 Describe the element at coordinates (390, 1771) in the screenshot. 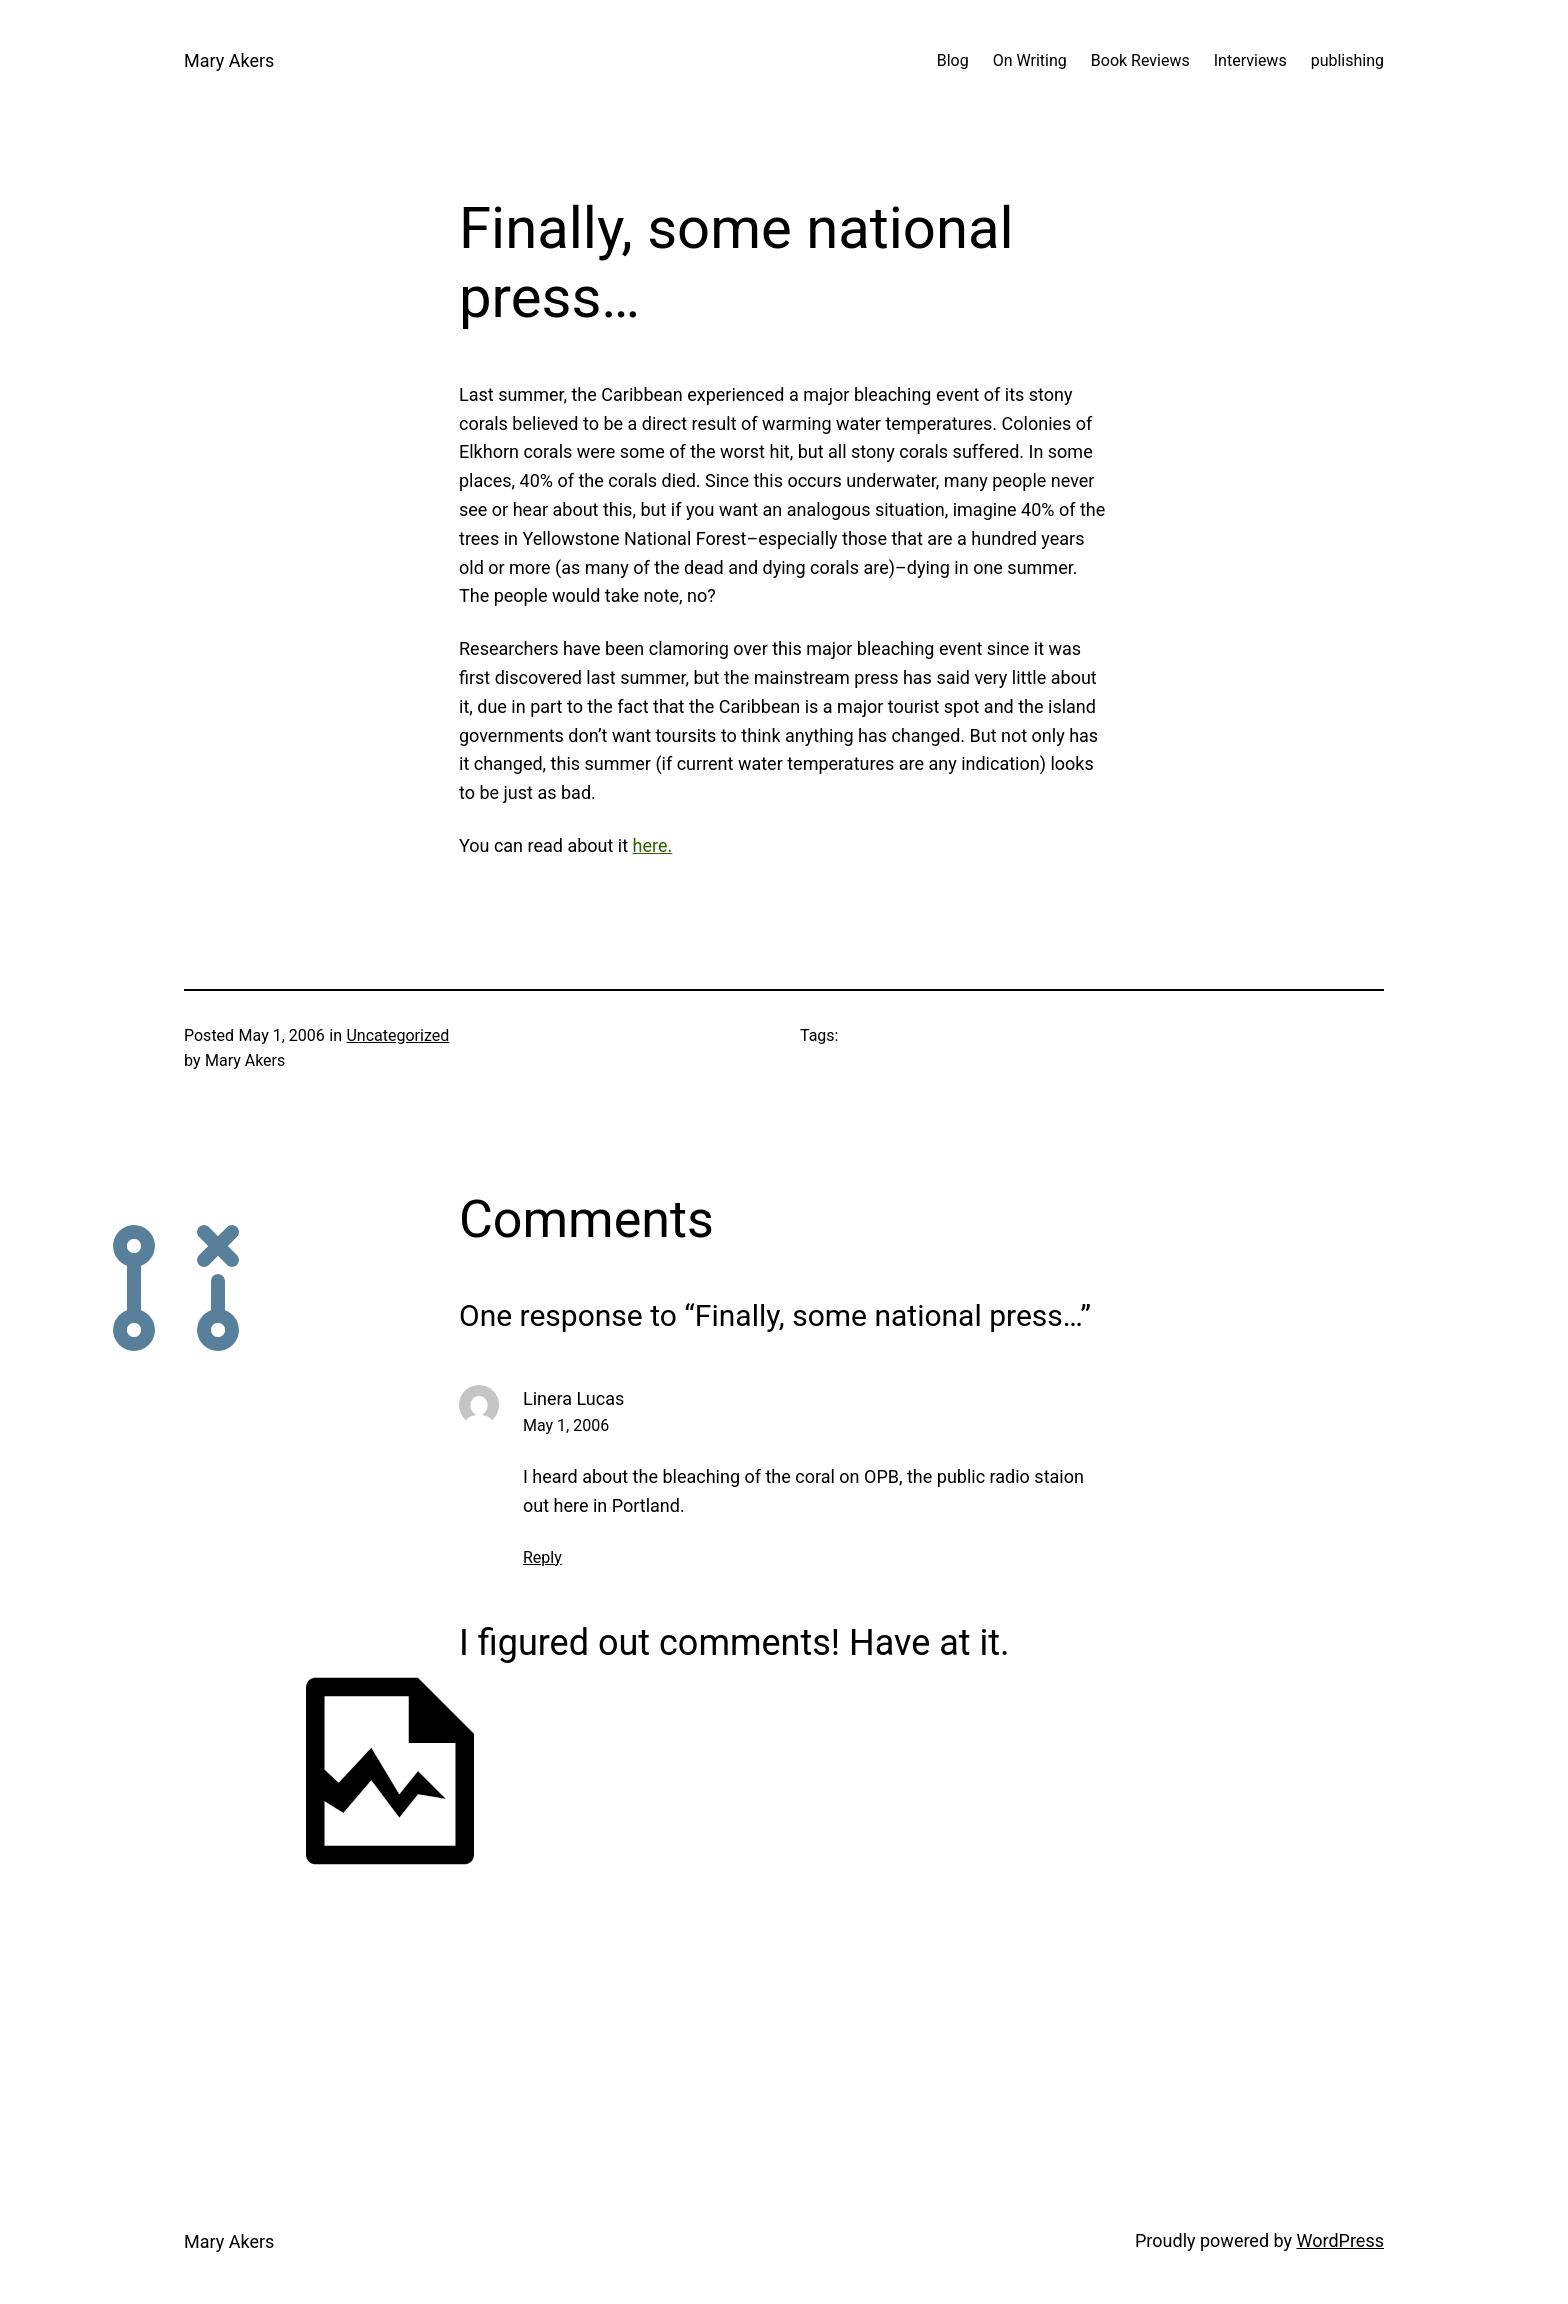

I see `indicates a corrupted or damaged file` at that location.